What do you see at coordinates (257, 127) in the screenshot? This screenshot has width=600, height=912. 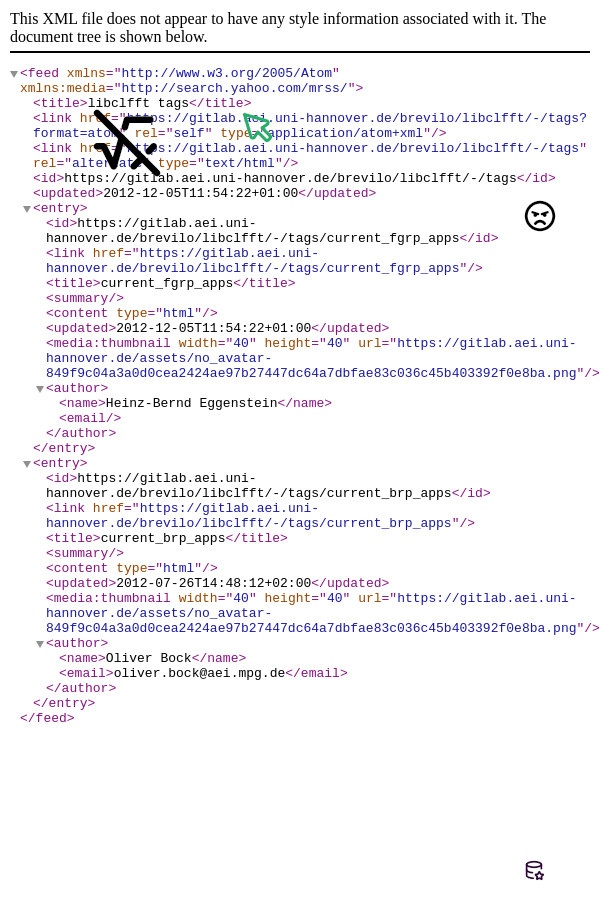 I see `cursor or mouse pointer indicator` at bounding box center [257, 127].